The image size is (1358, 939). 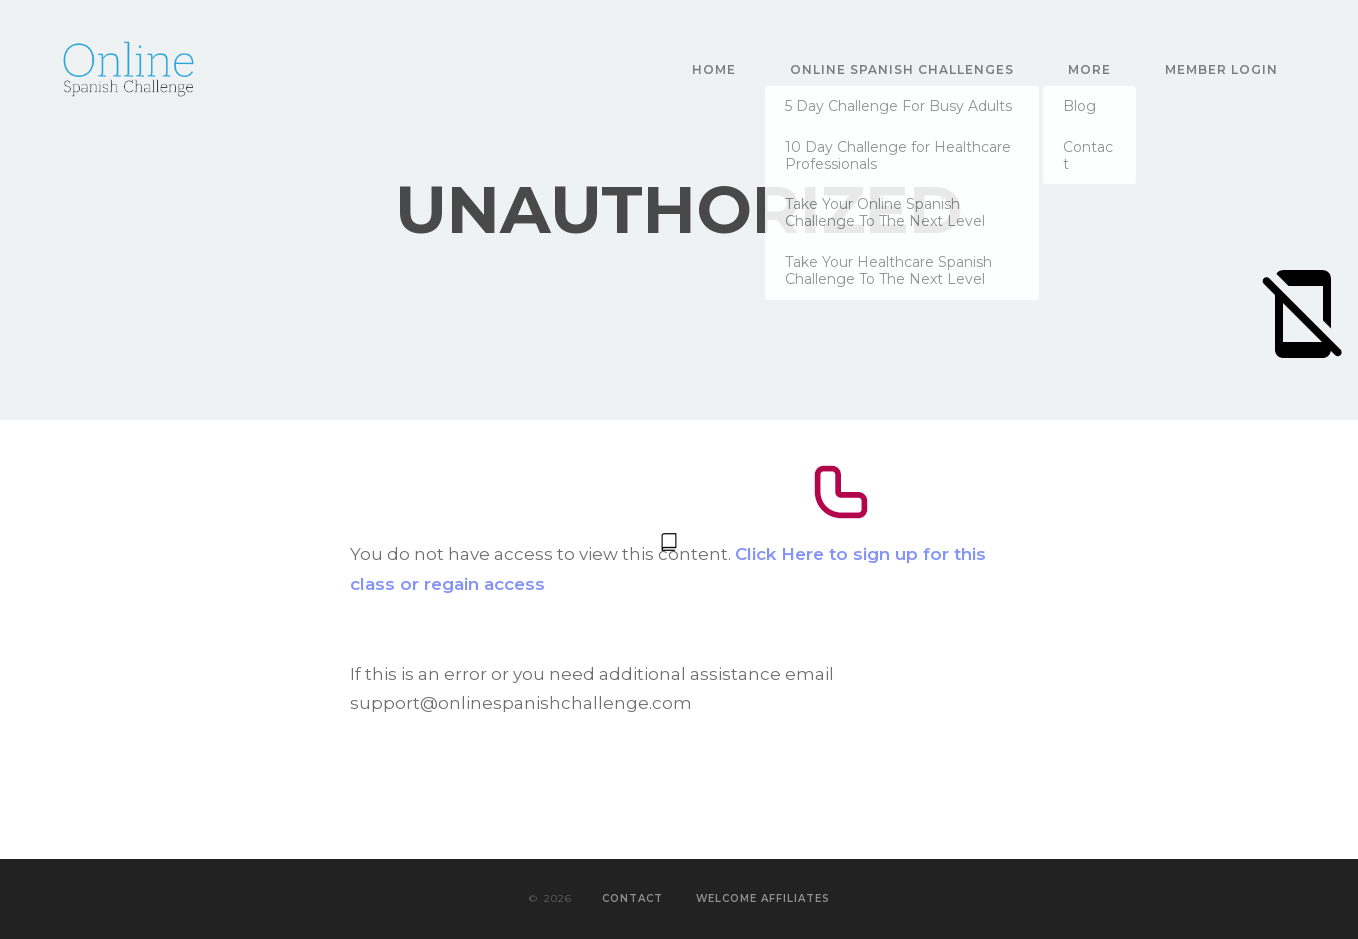 What do you see at coordinates (669, 542) in the screenshot?
I see `open a book or reading app` at bounding box center [669, 542].